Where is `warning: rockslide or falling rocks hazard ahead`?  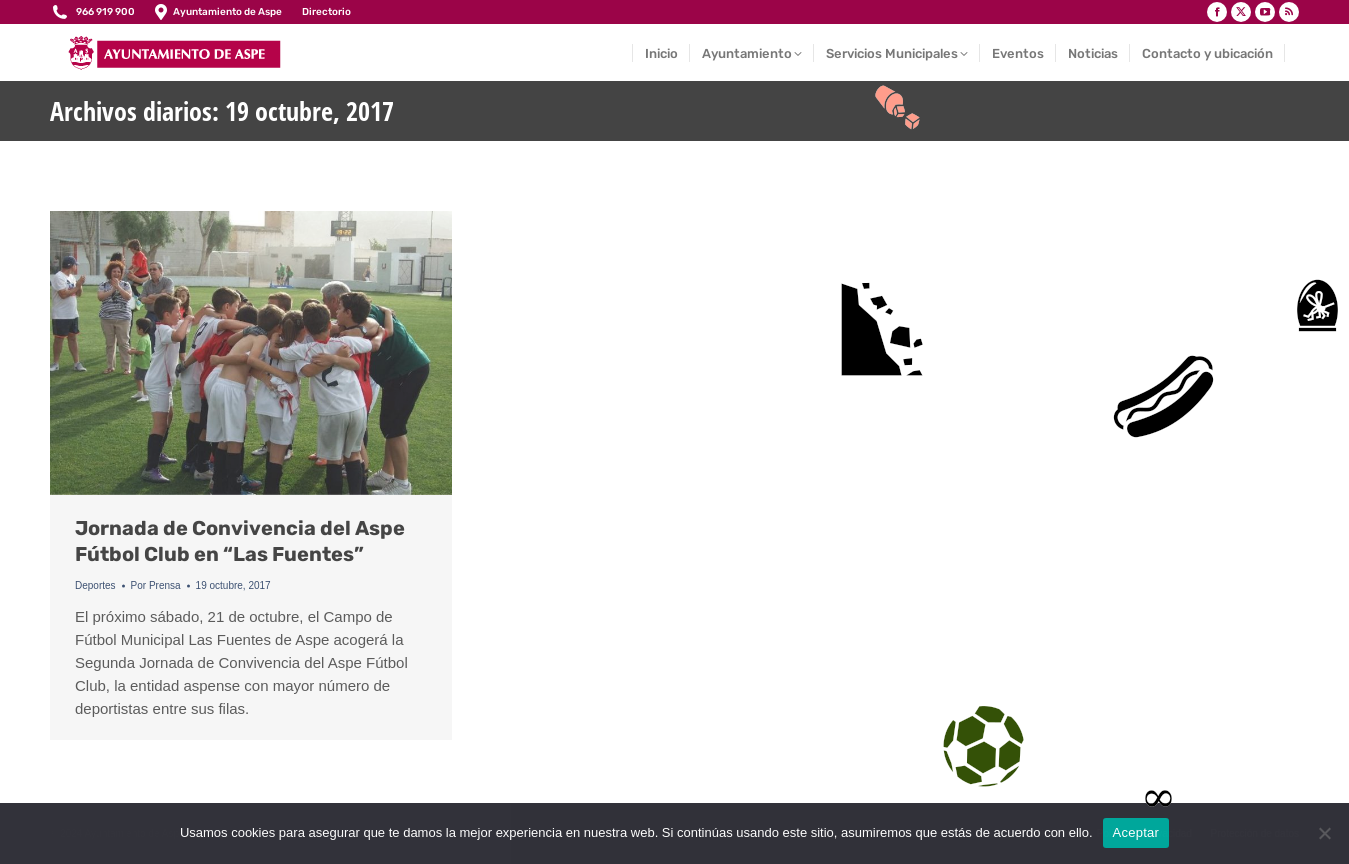
warning: rockslide or falling rocks hazard ahead is located at coordinates (889, 327).